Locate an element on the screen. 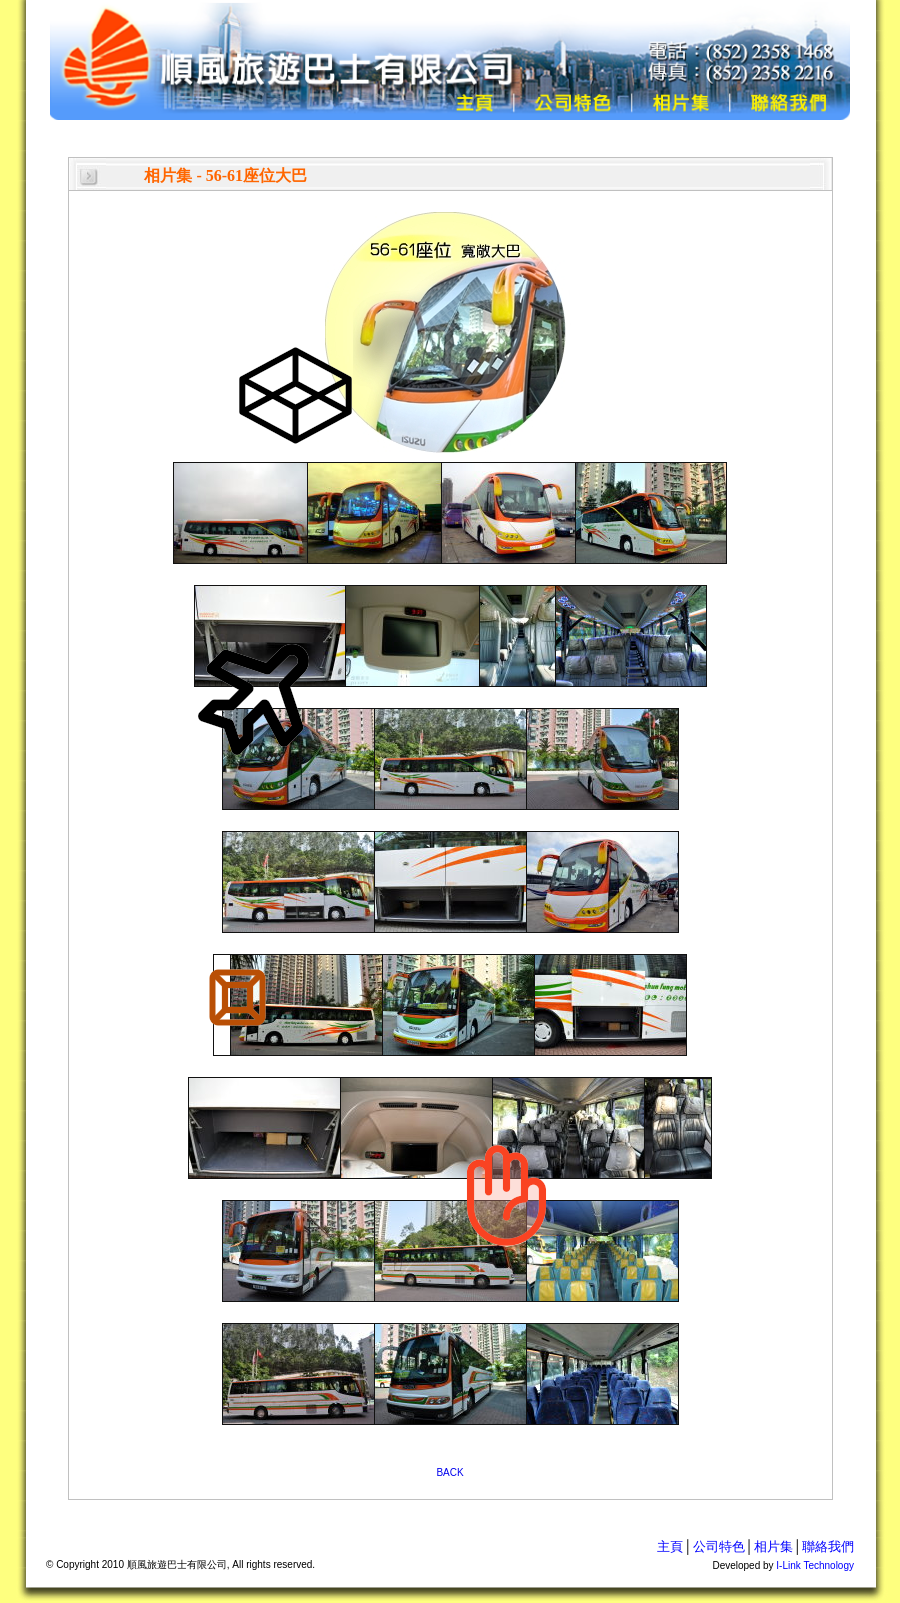  inspect element box model in developer tools is located at coordinates (237, 997).